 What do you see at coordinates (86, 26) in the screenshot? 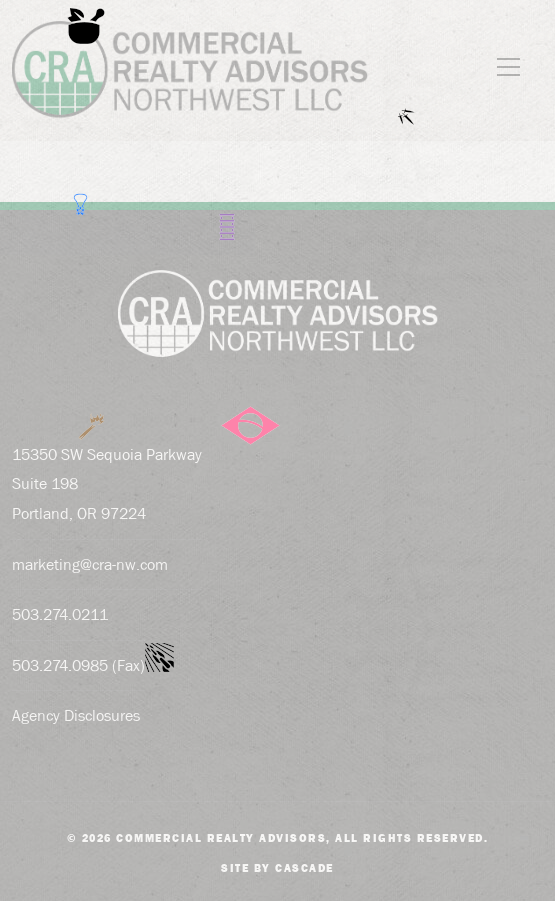
I see `access the potion crafting menu` at bounding box center [86, 26].